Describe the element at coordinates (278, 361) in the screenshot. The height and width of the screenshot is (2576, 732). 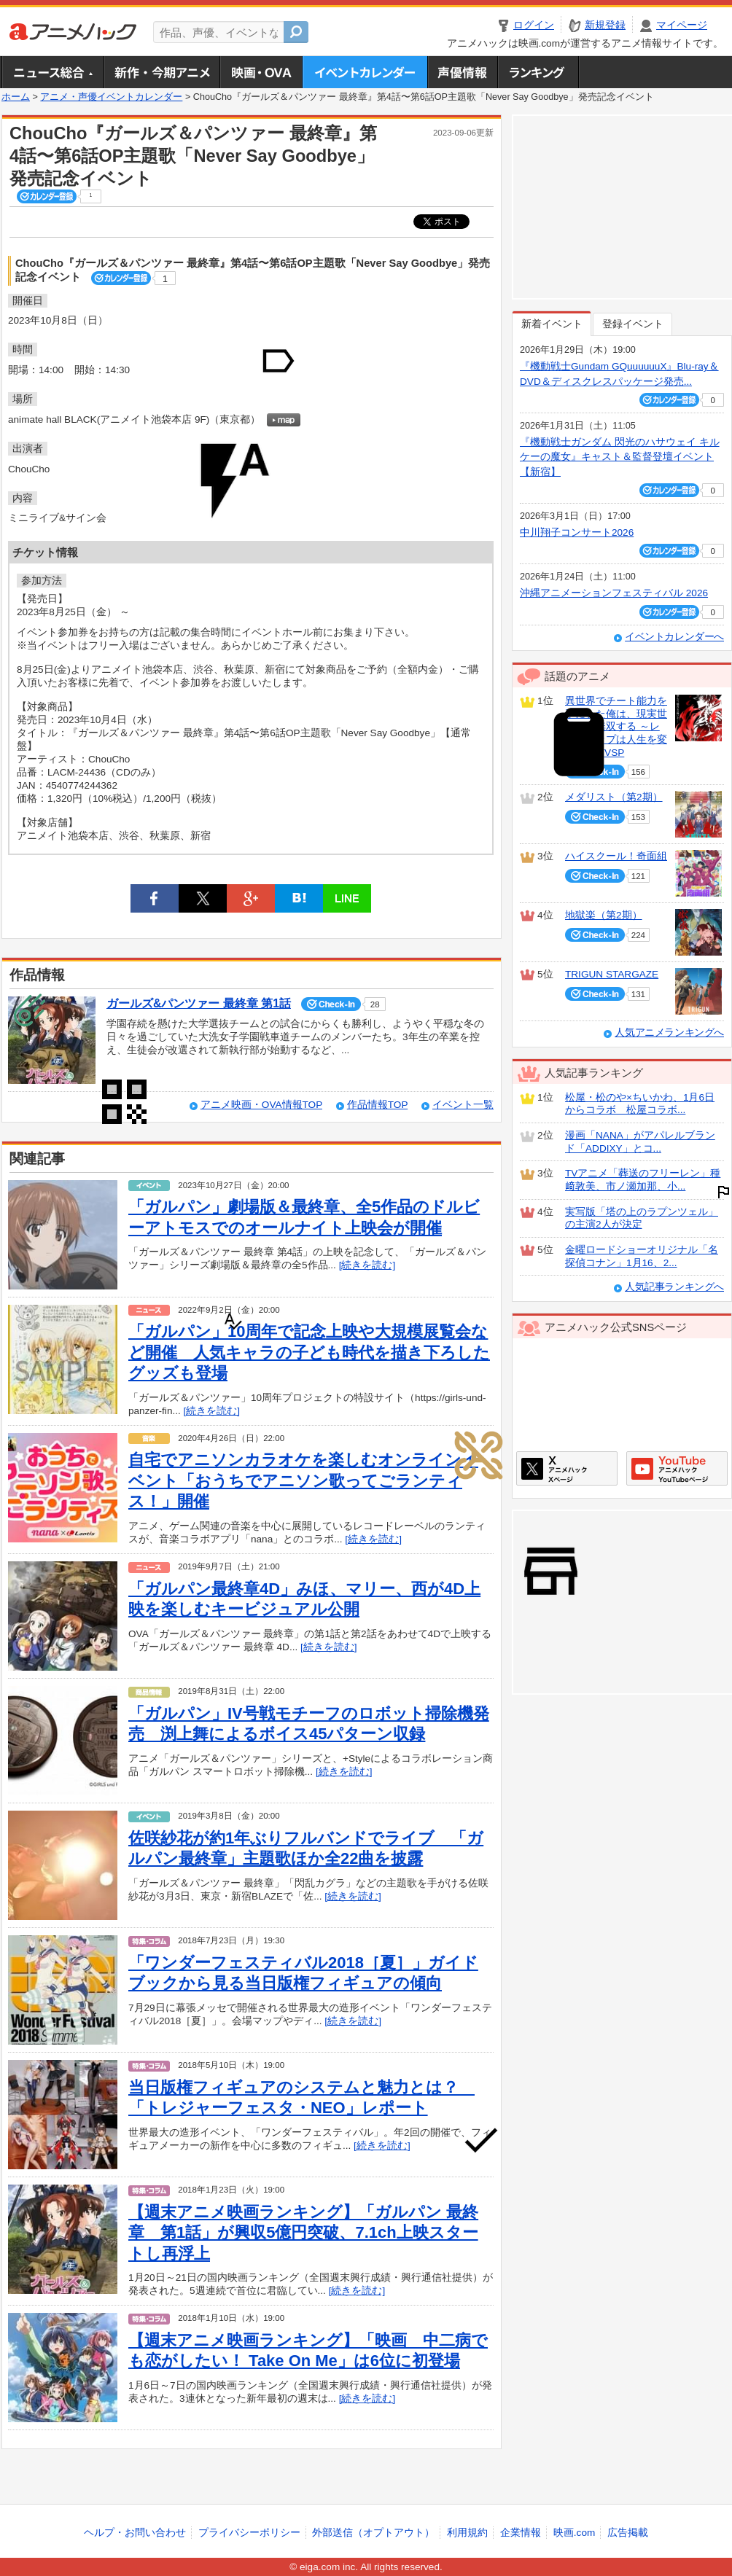
I see `add a label or tag to an item` at that location.